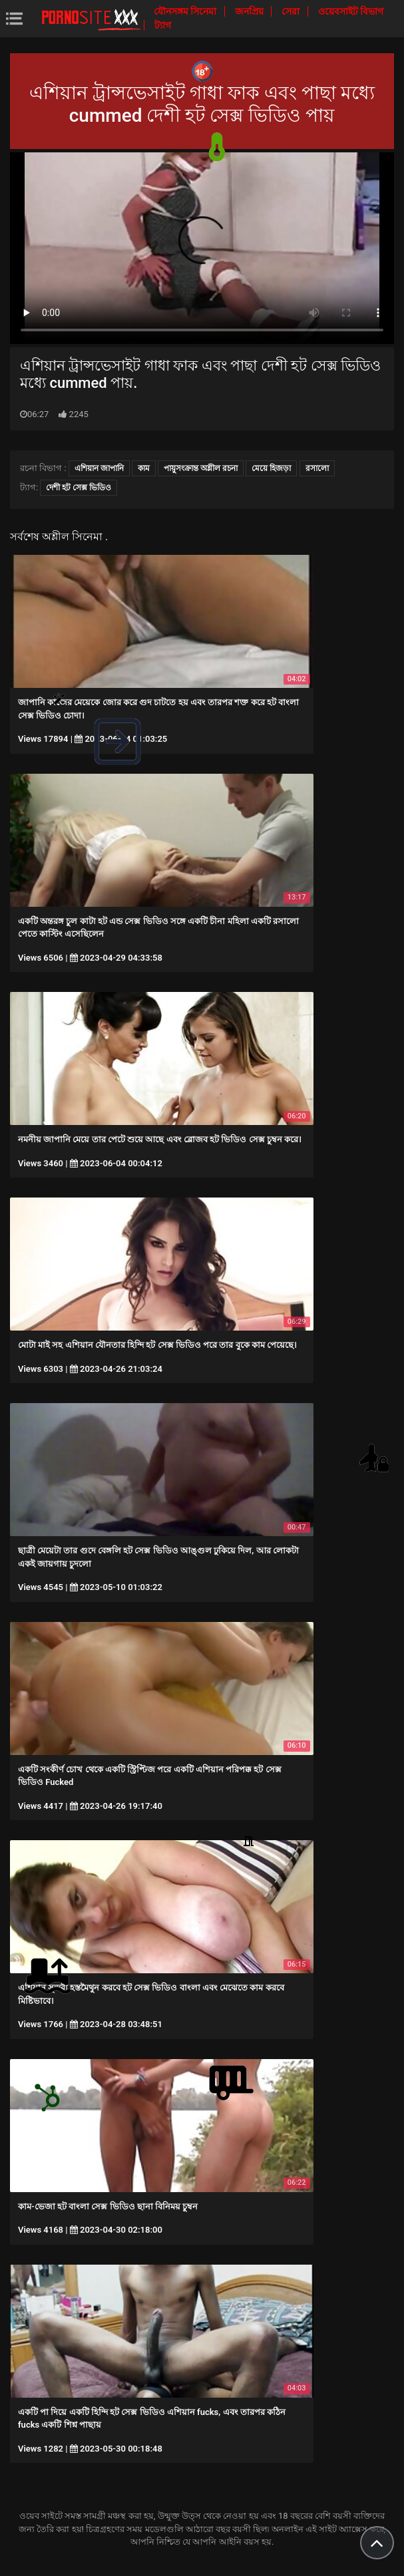  What do you see at coordinates (230, 2082) in the screenshot?
I see `view trailer or towing equipment options` at bounding box center [230, 2082].